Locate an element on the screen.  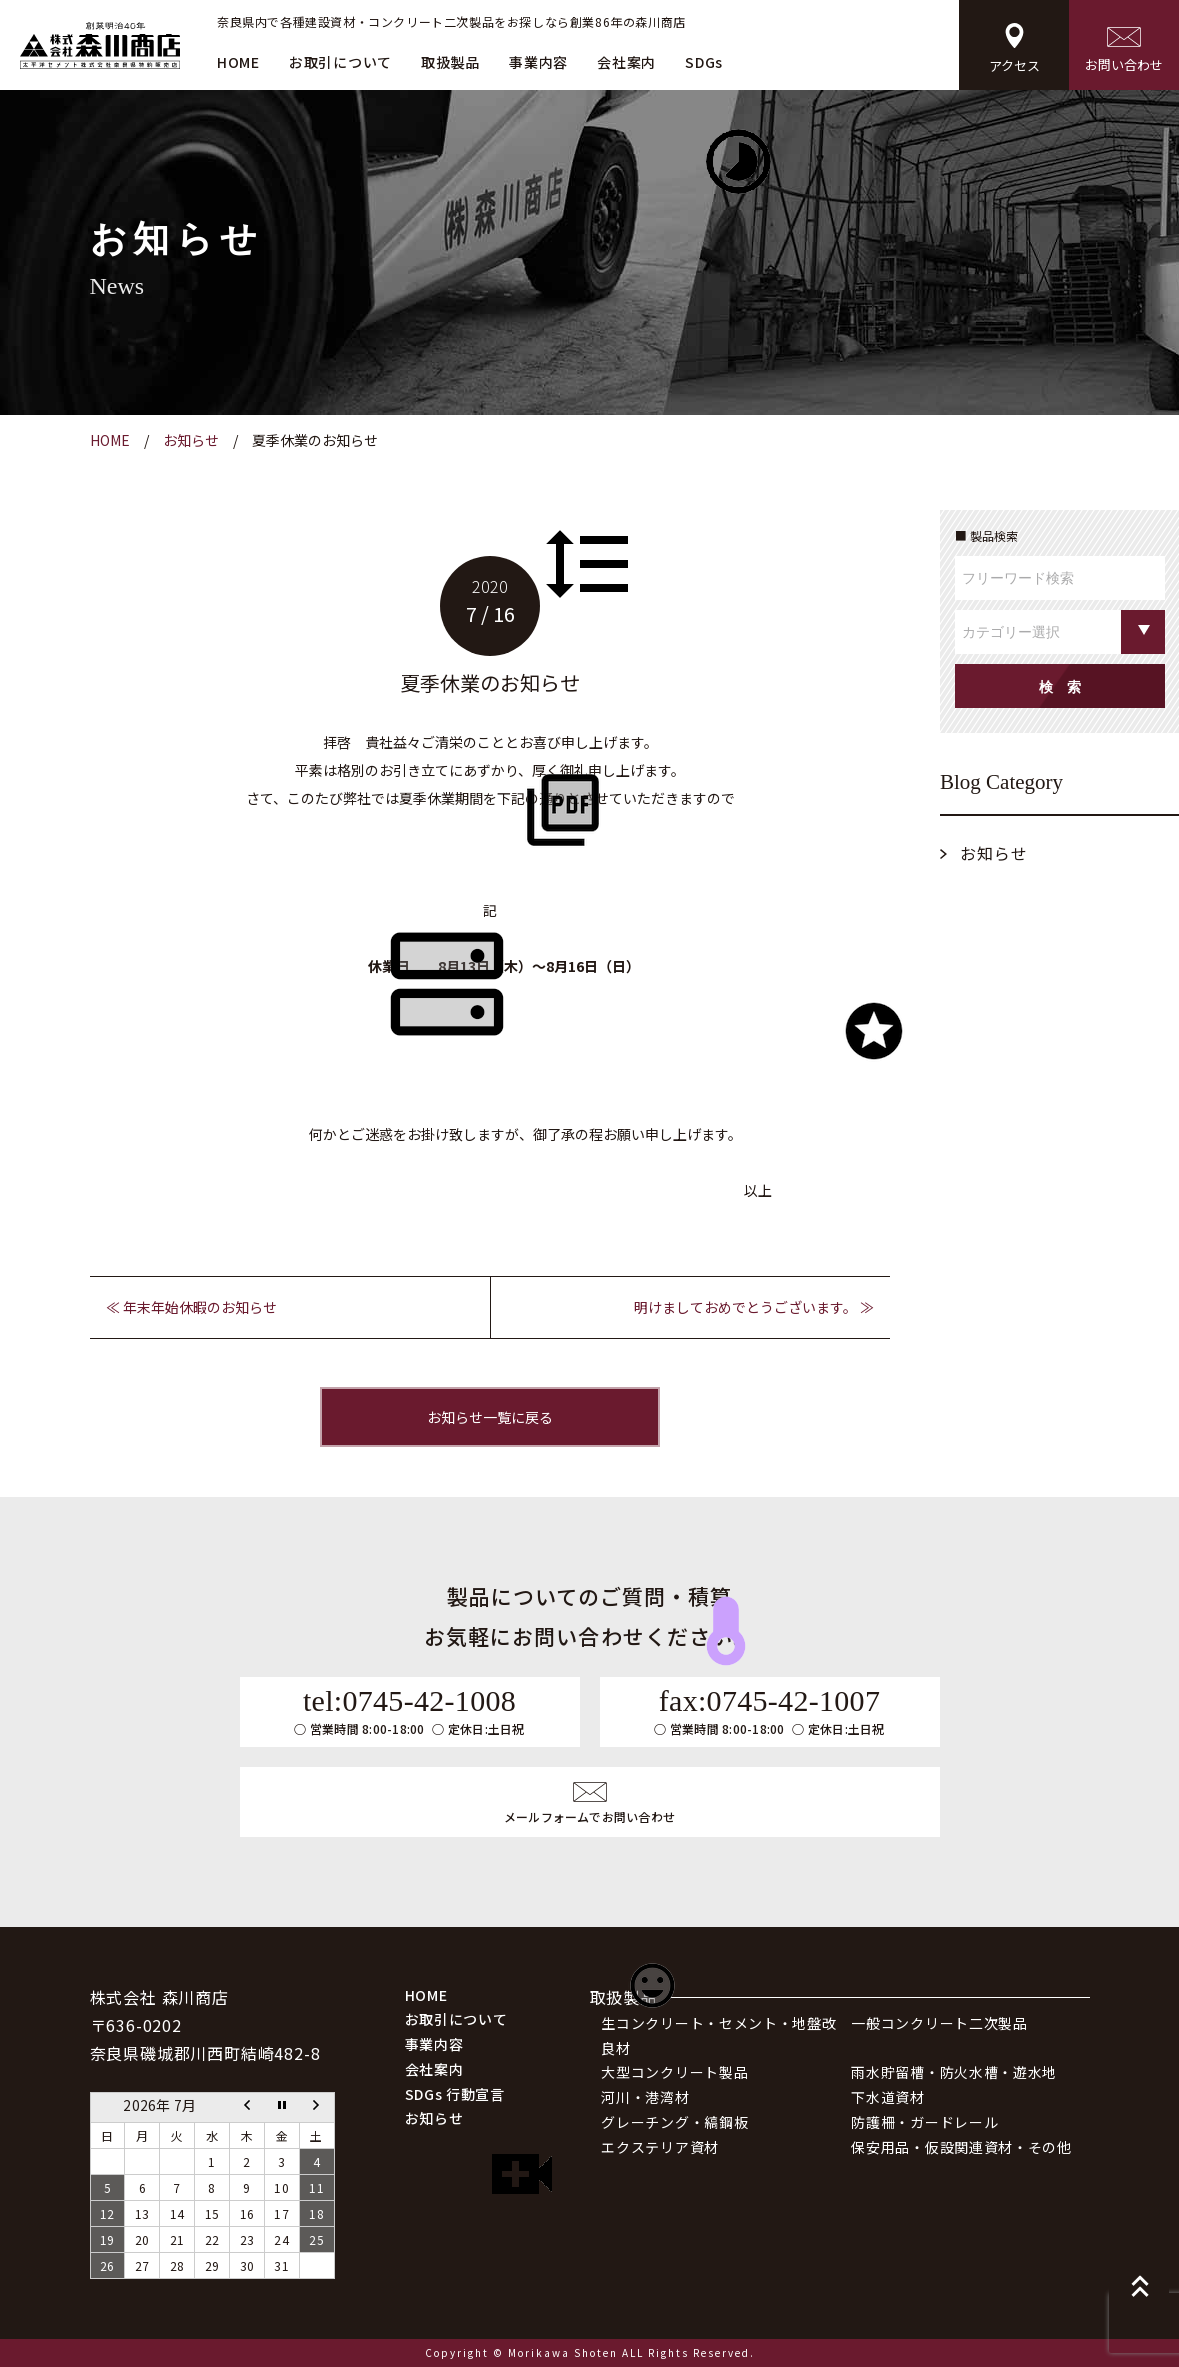
view favorites or starred items is located at coordinates (874, 1031).